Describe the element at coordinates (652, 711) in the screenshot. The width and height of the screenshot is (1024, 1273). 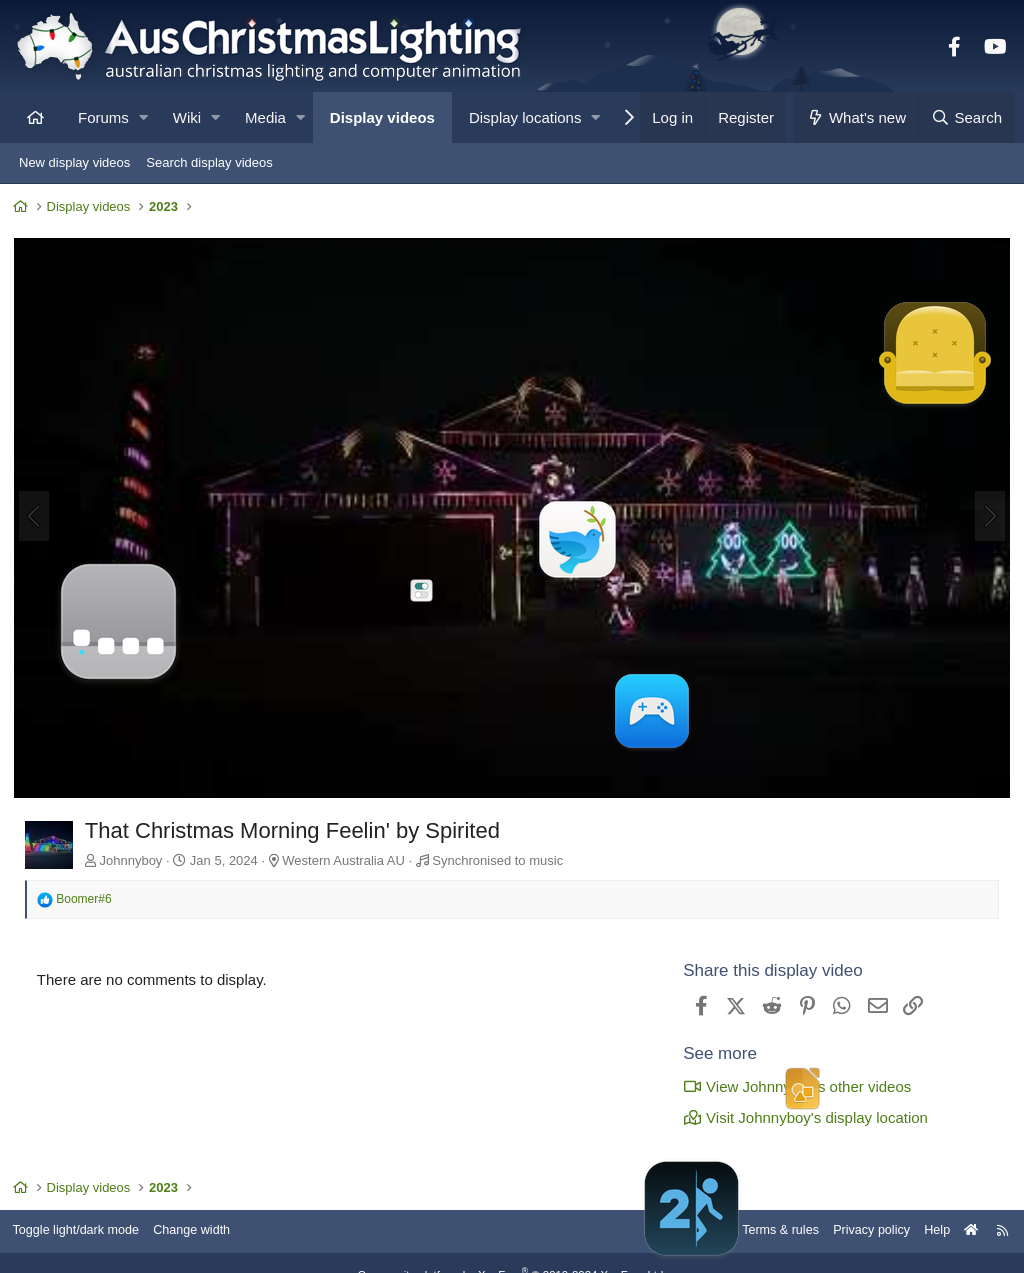
I see `open pcsx playstation emulator` at that location.